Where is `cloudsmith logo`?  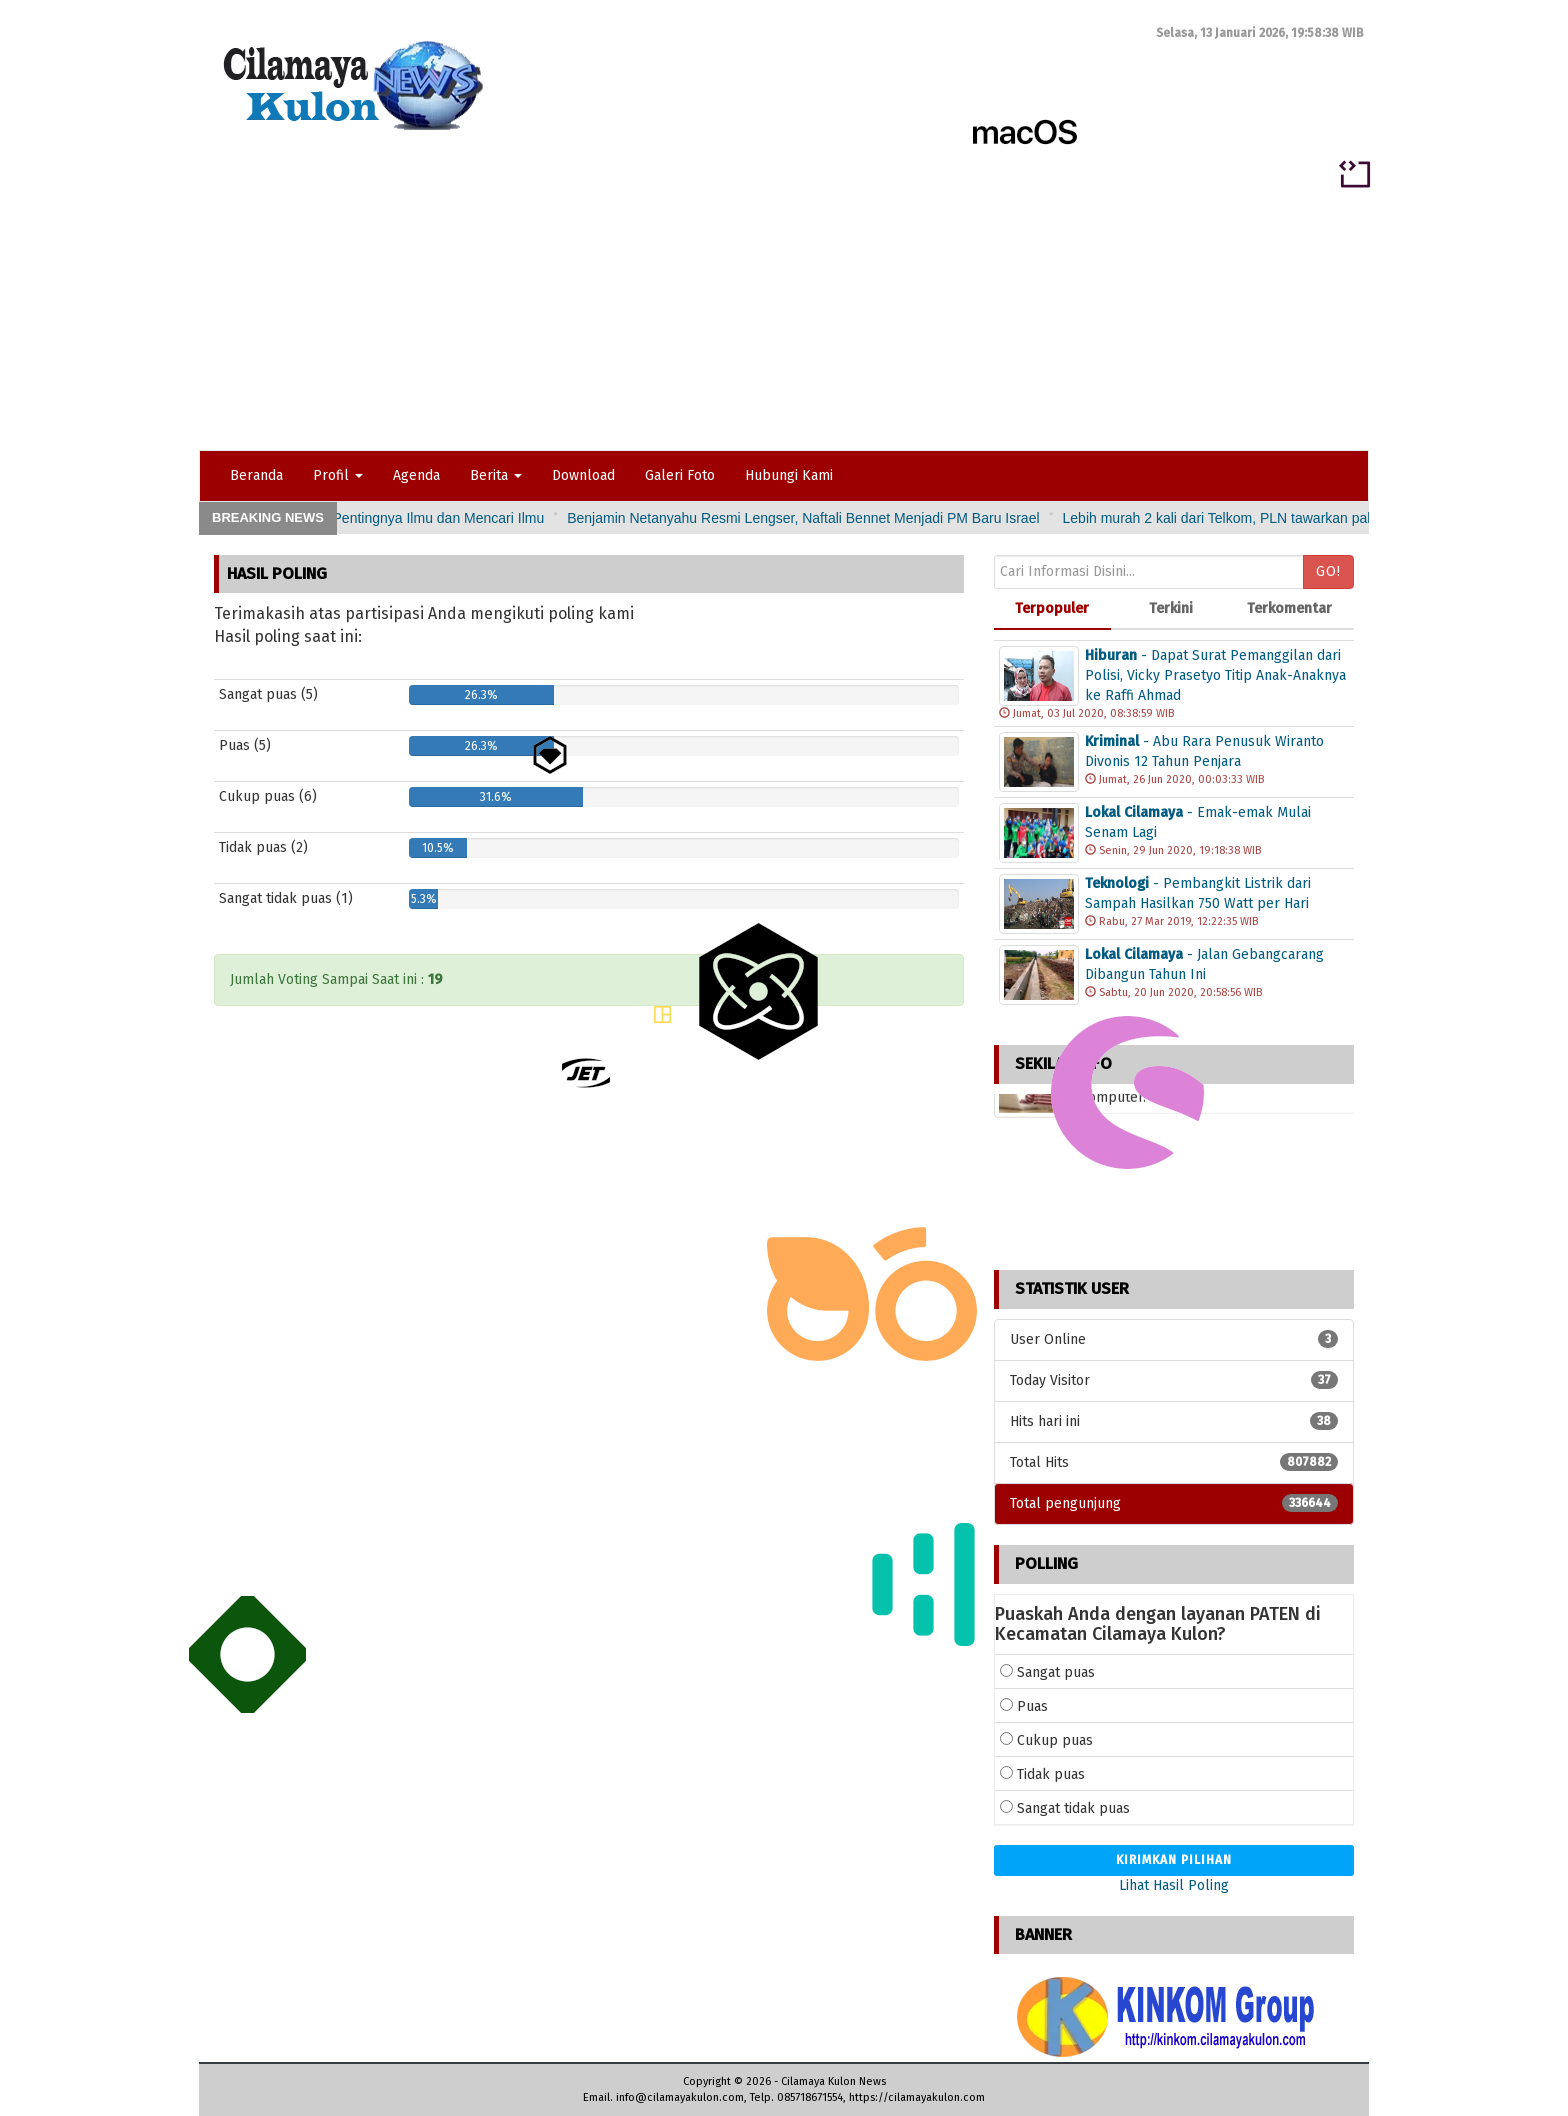 cloudsmith logo is located at coordinates (247, 1654).